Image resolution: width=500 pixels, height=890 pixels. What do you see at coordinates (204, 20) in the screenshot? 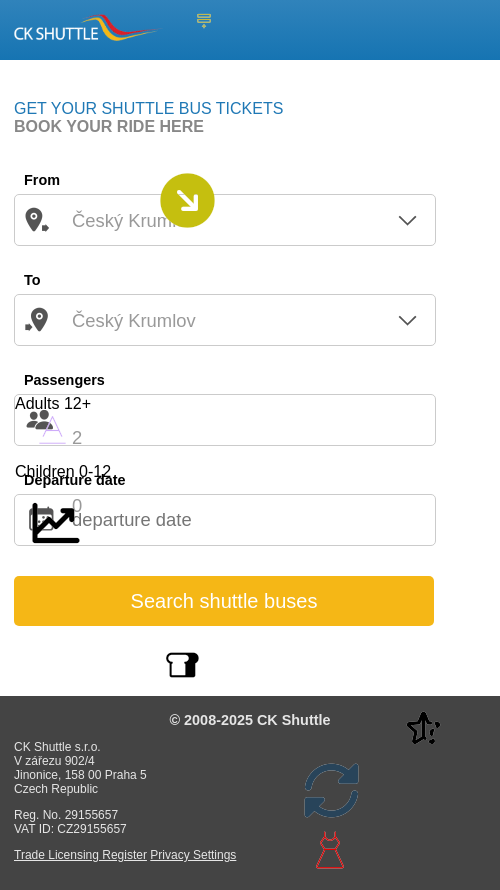
I see `add a new row to the bottom of a table` at bounding box center [204, 20].